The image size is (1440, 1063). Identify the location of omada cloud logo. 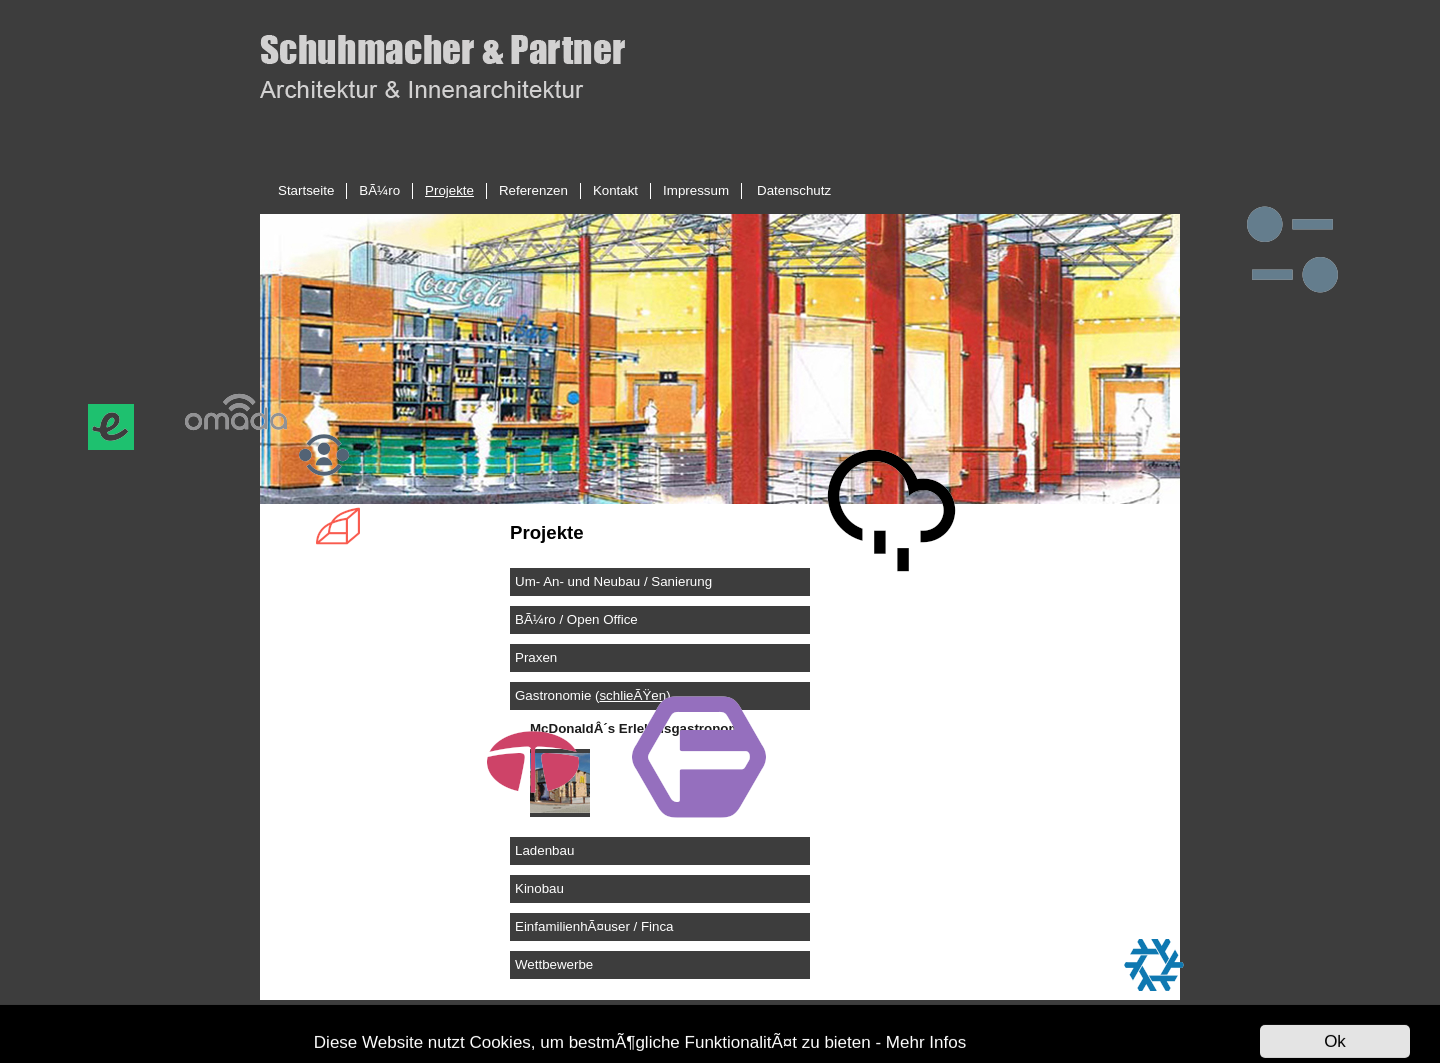
(236, 412).